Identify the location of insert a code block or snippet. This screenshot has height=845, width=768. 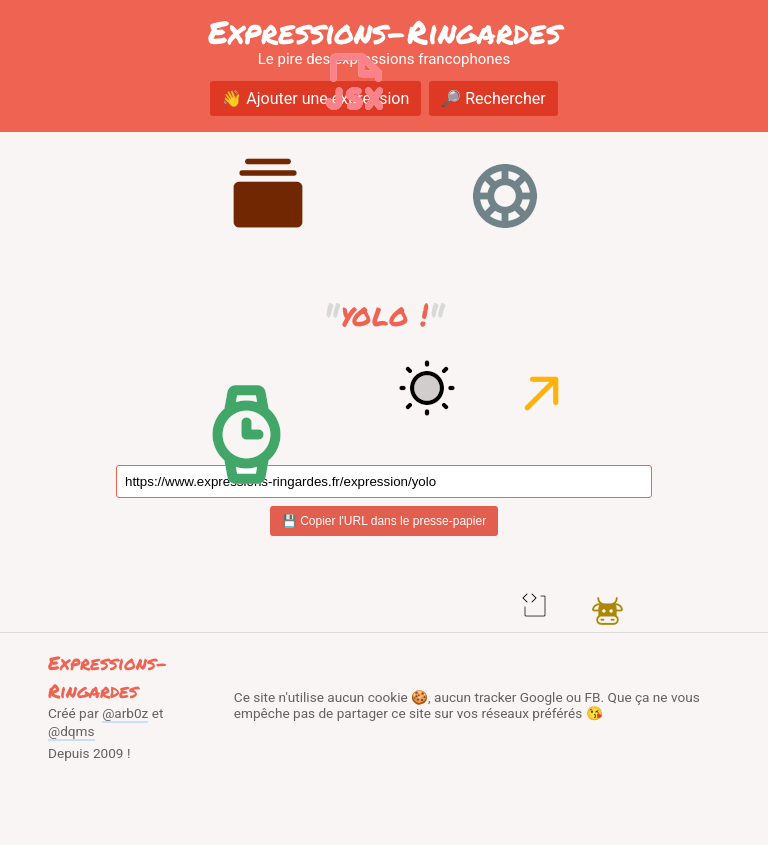
(535, 606).